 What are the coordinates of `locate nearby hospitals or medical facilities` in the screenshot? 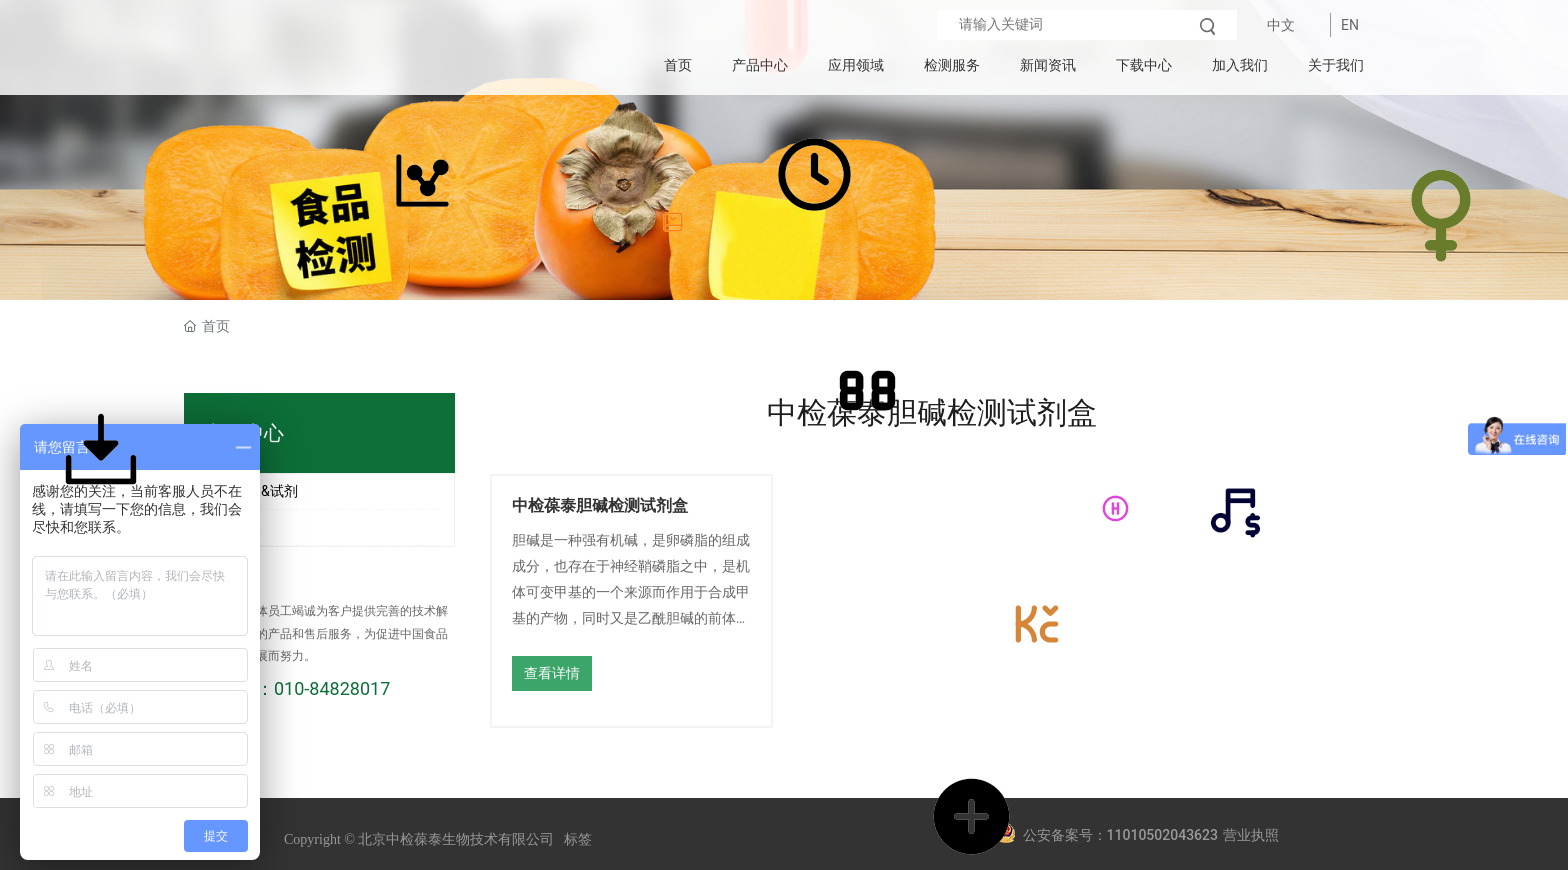 It's located at (1115, 508).